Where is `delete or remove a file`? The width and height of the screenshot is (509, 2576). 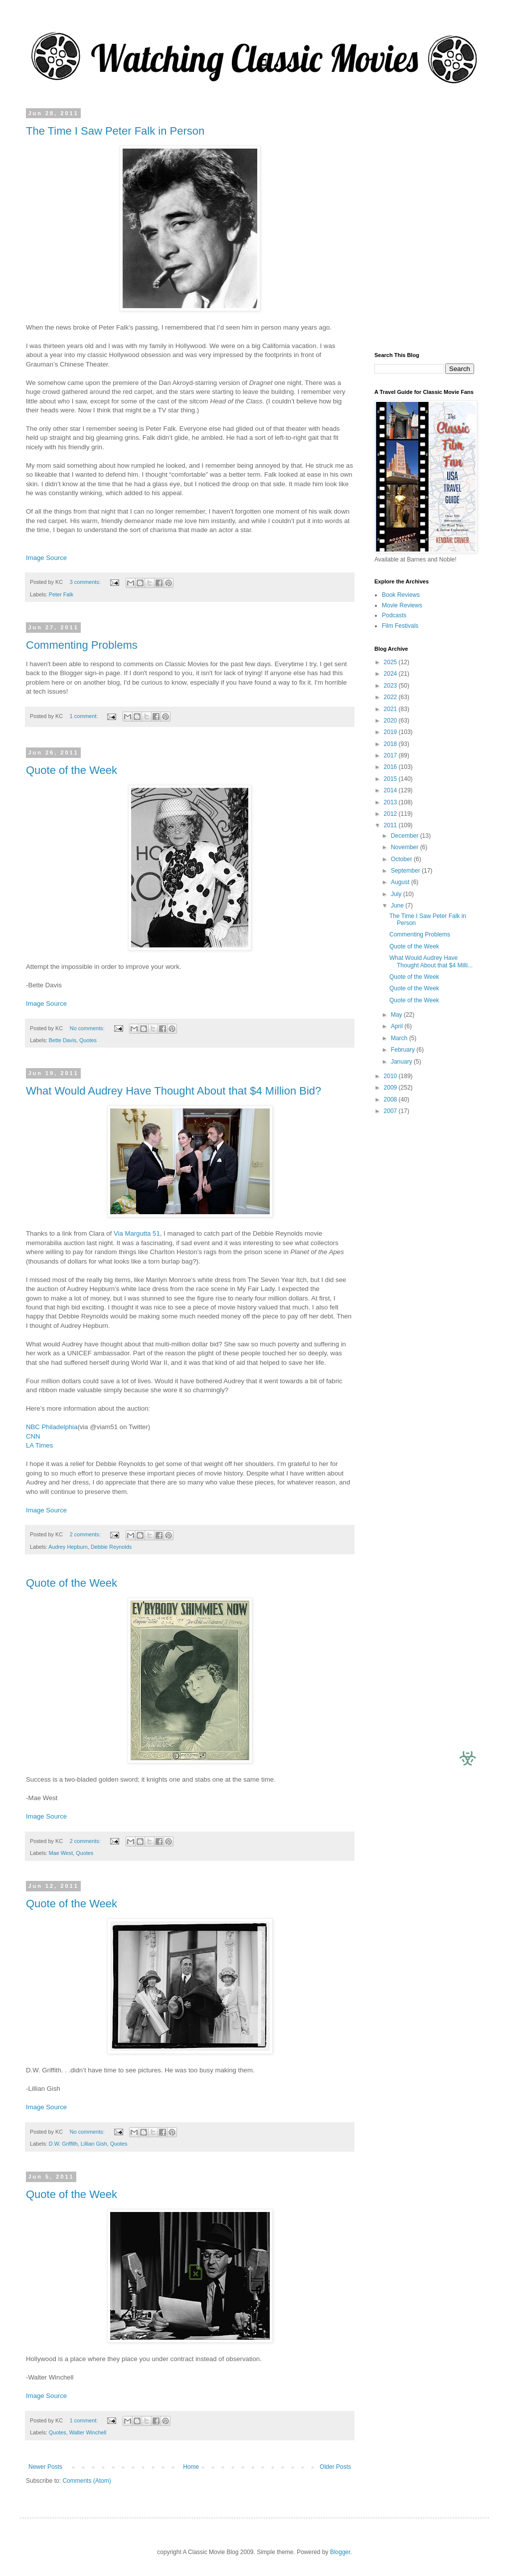
delete or remove a file is located at coordinates (195, 2272).